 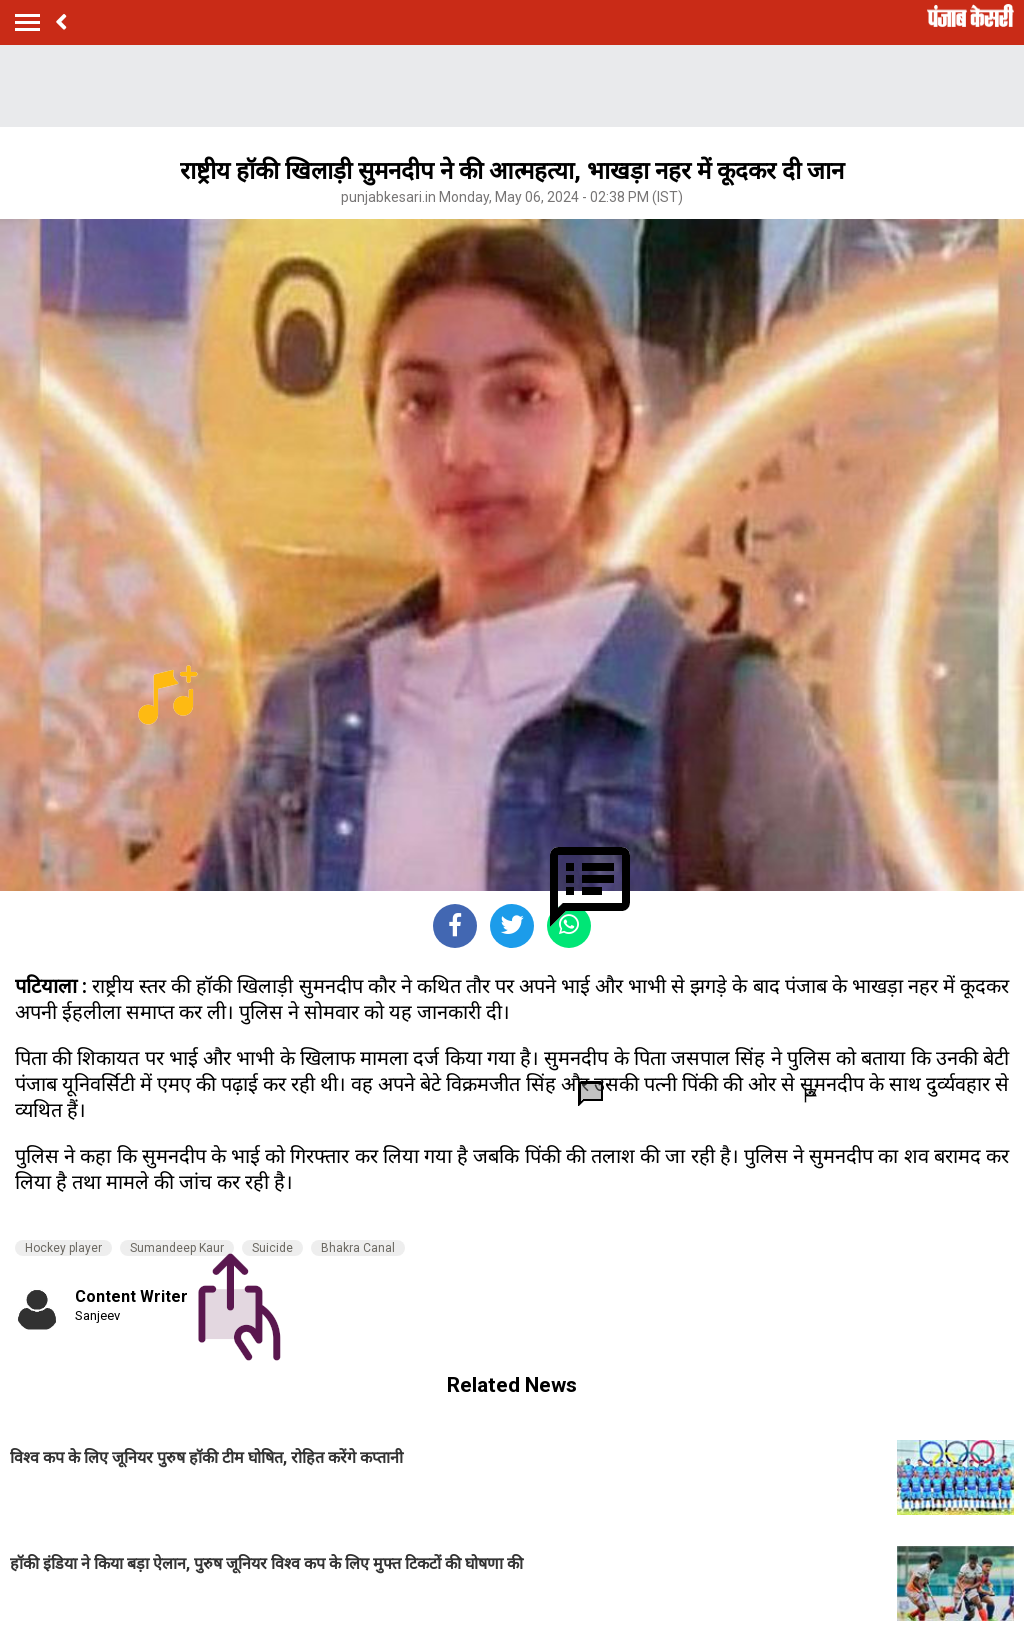 I want to click on add a new song to your library, so click(x=169, y=696).